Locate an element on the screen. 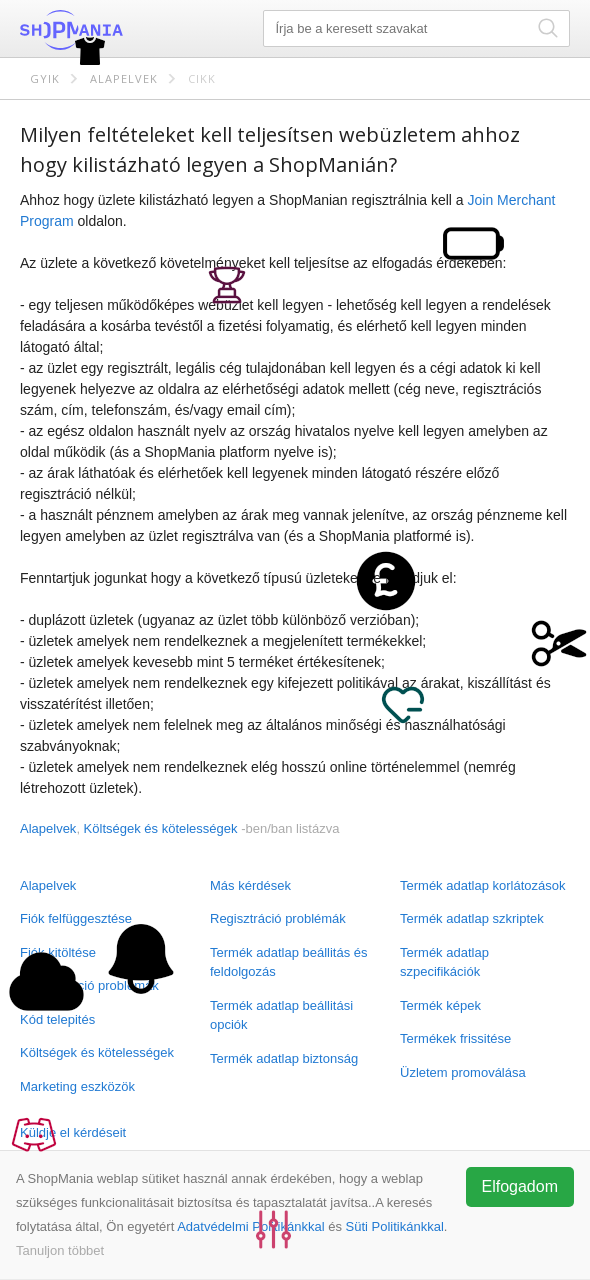 The image size is (590, 1280). view achievements or awards is located at coordinates (227, 285).